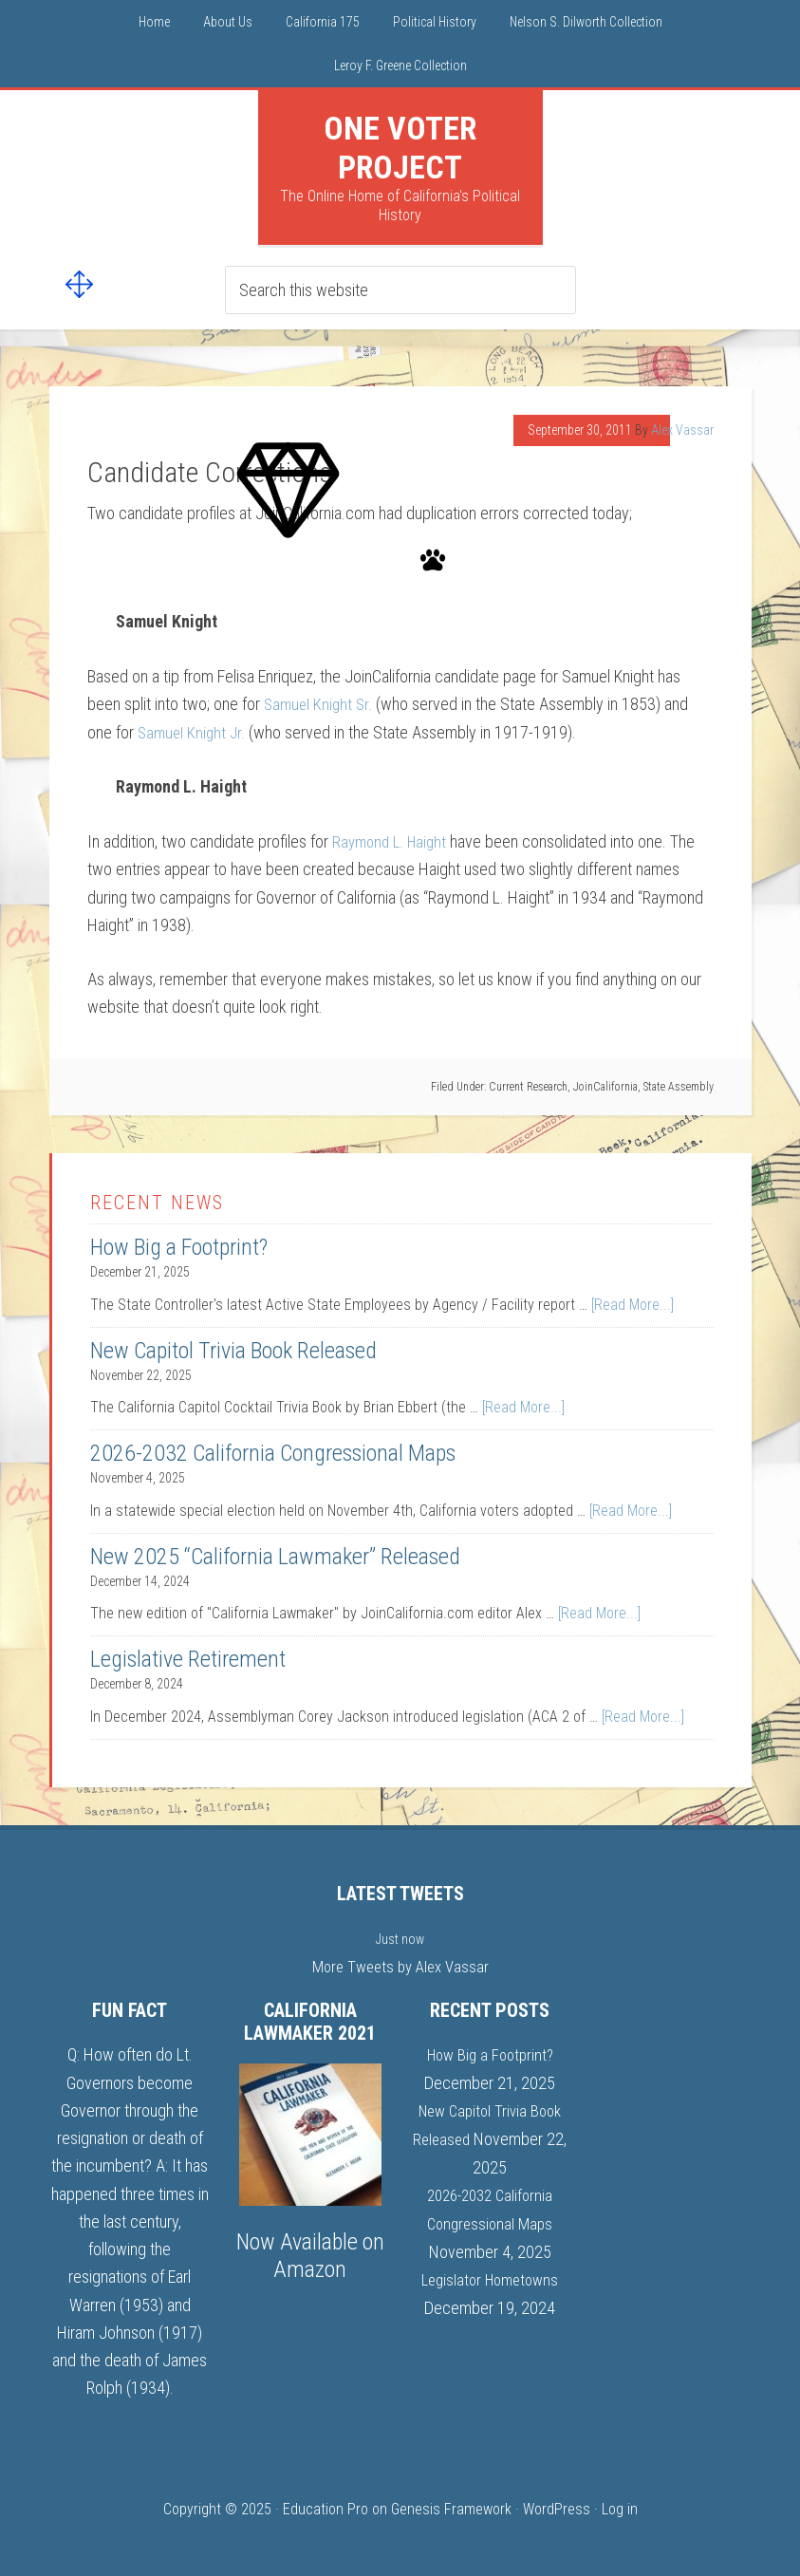  I want to click on indicates premium or pro membership status, so click(288, 490).